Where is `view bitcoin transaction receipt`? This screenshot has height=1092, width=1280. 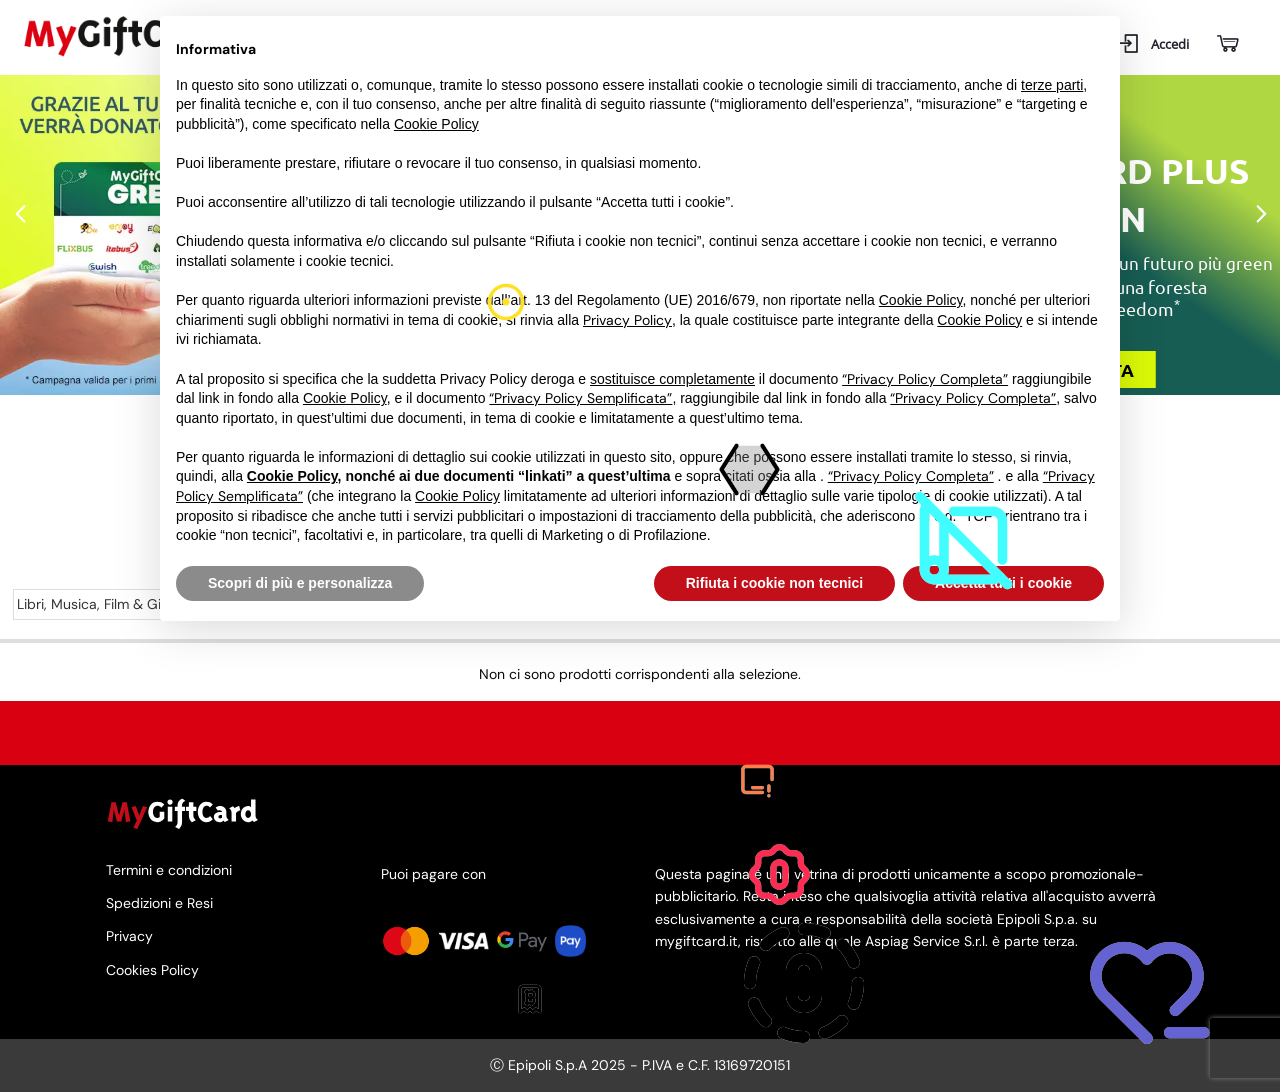 view bitcoin transaction receipt is located at coordinates (530, 999).